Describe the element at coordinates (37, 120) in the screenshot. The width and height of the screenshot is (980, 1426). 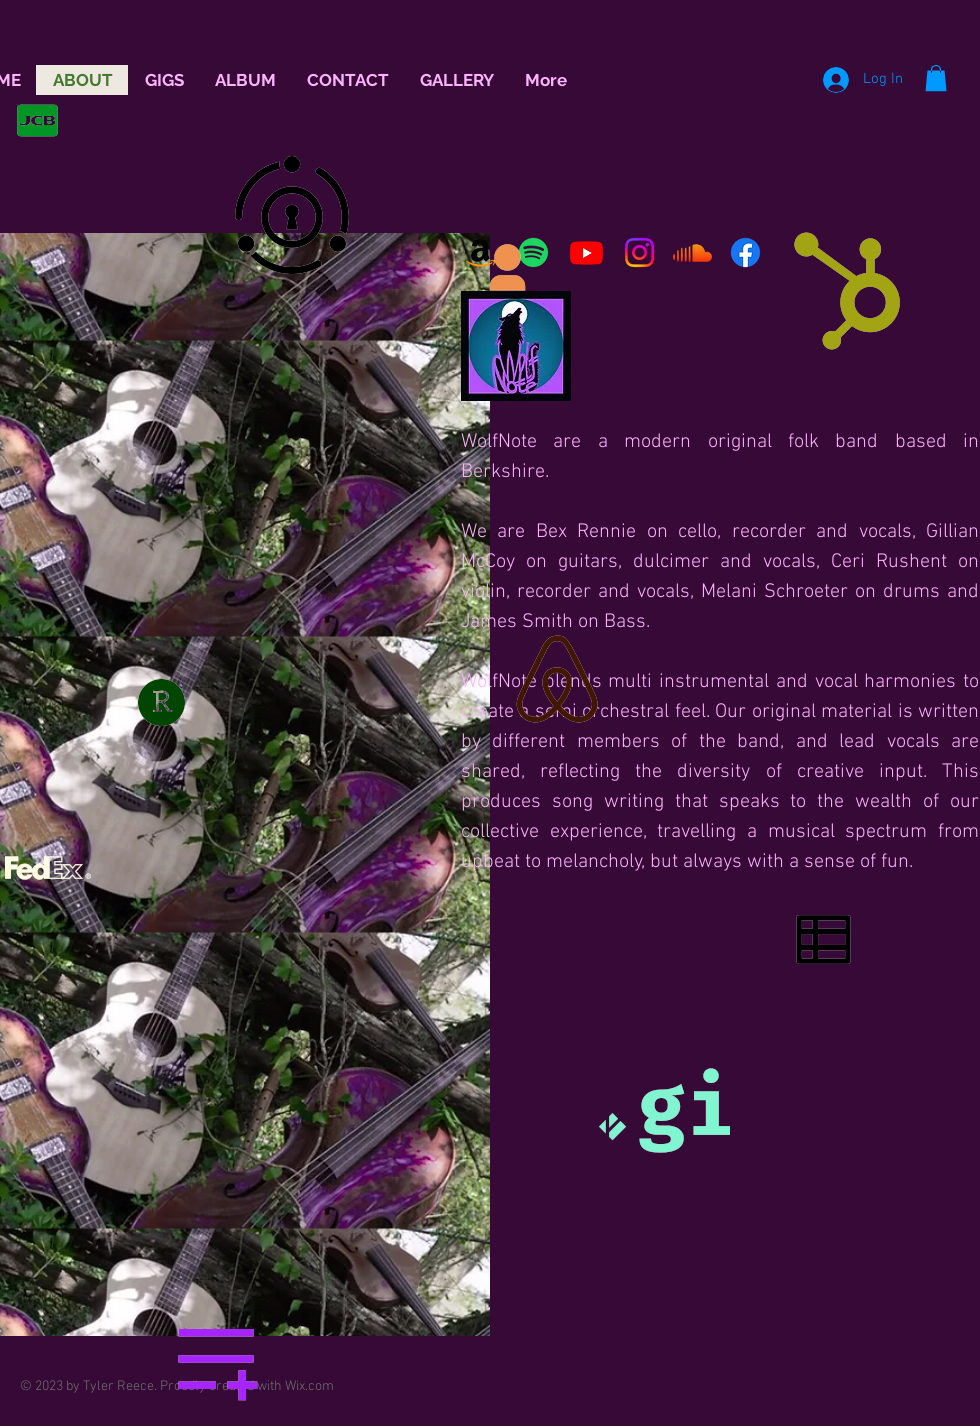
I see `pay with JCB credit card` at that location.